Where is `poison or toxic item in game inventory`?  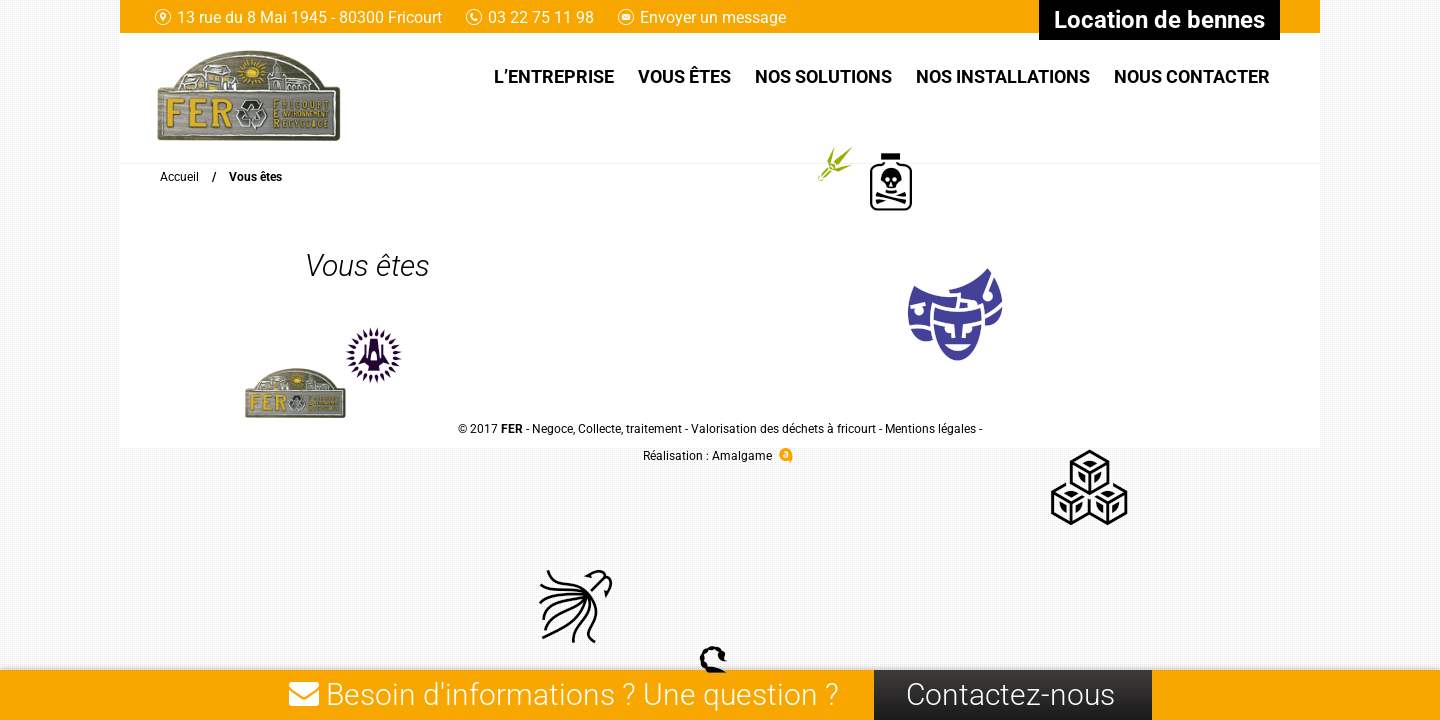
poison or toxic item in game inventory is located at coordinates (890, 181).